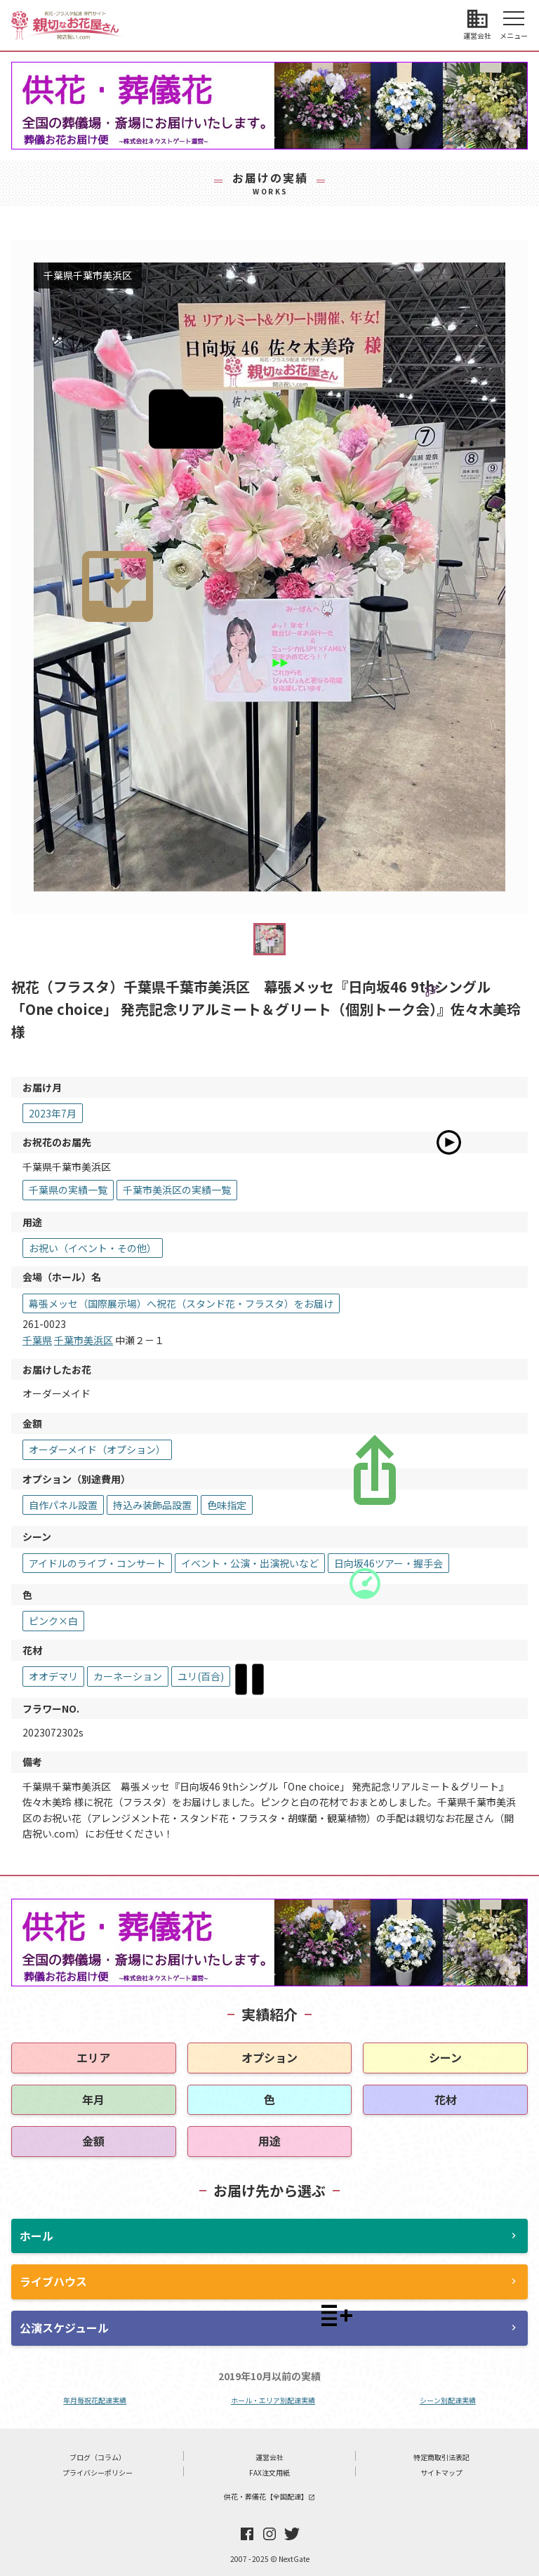 The width and height of the screenshot is (539, 2576). What do you see at coordinates (337, 2316) in the screenshot?
I see `add a new item to the list` at bounding box center [337, 2316].